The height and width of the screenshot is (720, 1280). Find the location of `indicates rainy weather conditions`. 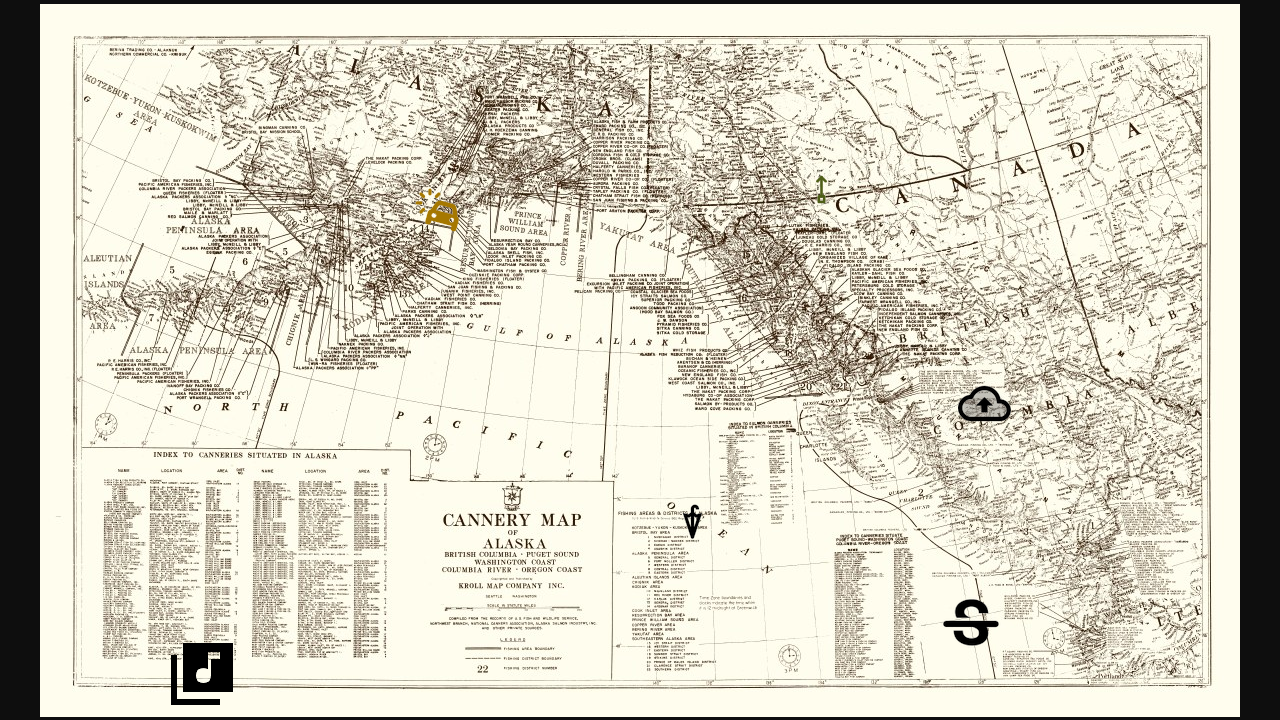

indicates rainy weather conditions is located at coordinates (692, 522).